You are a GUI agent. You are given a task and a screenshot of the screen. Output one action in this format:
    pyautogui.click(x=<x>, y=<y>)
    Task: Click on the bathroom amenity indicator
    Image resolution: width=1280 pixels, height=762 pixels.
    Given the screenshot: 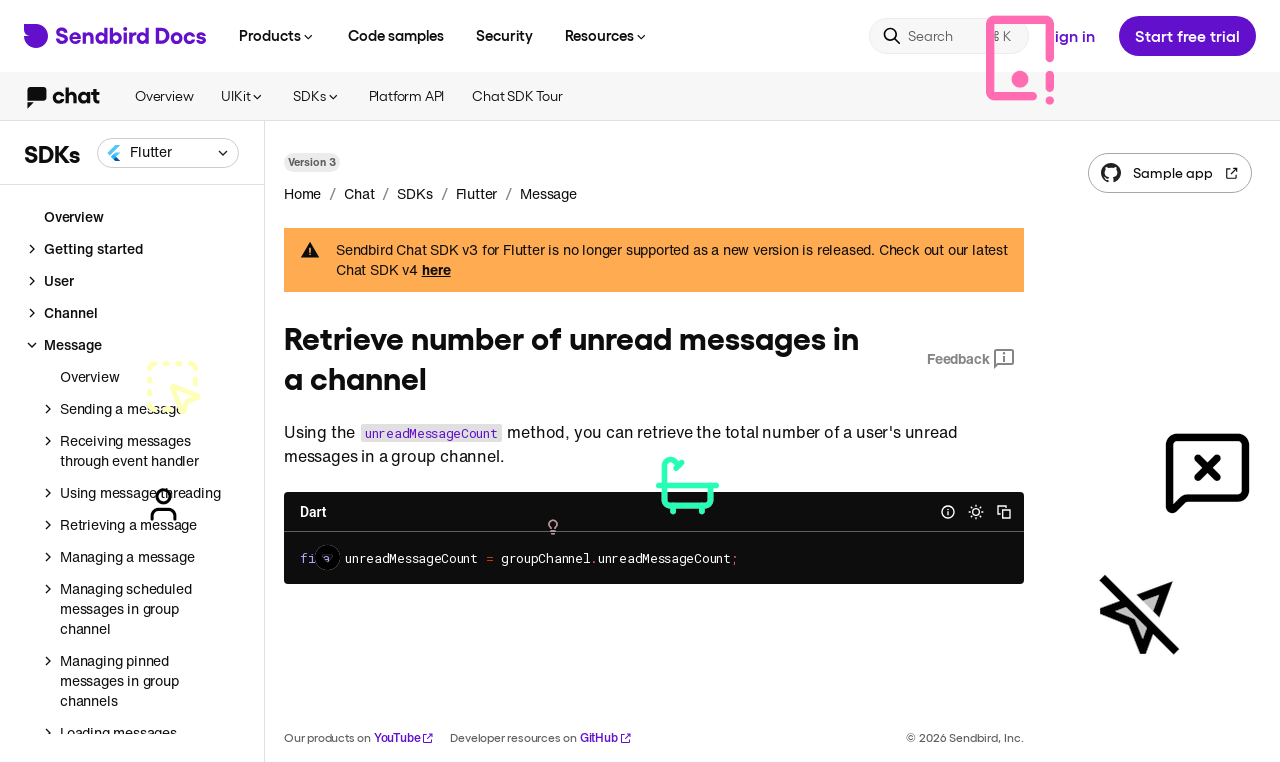 What is the action you would take?
    pyautogui.click(x=687, y=485)
    